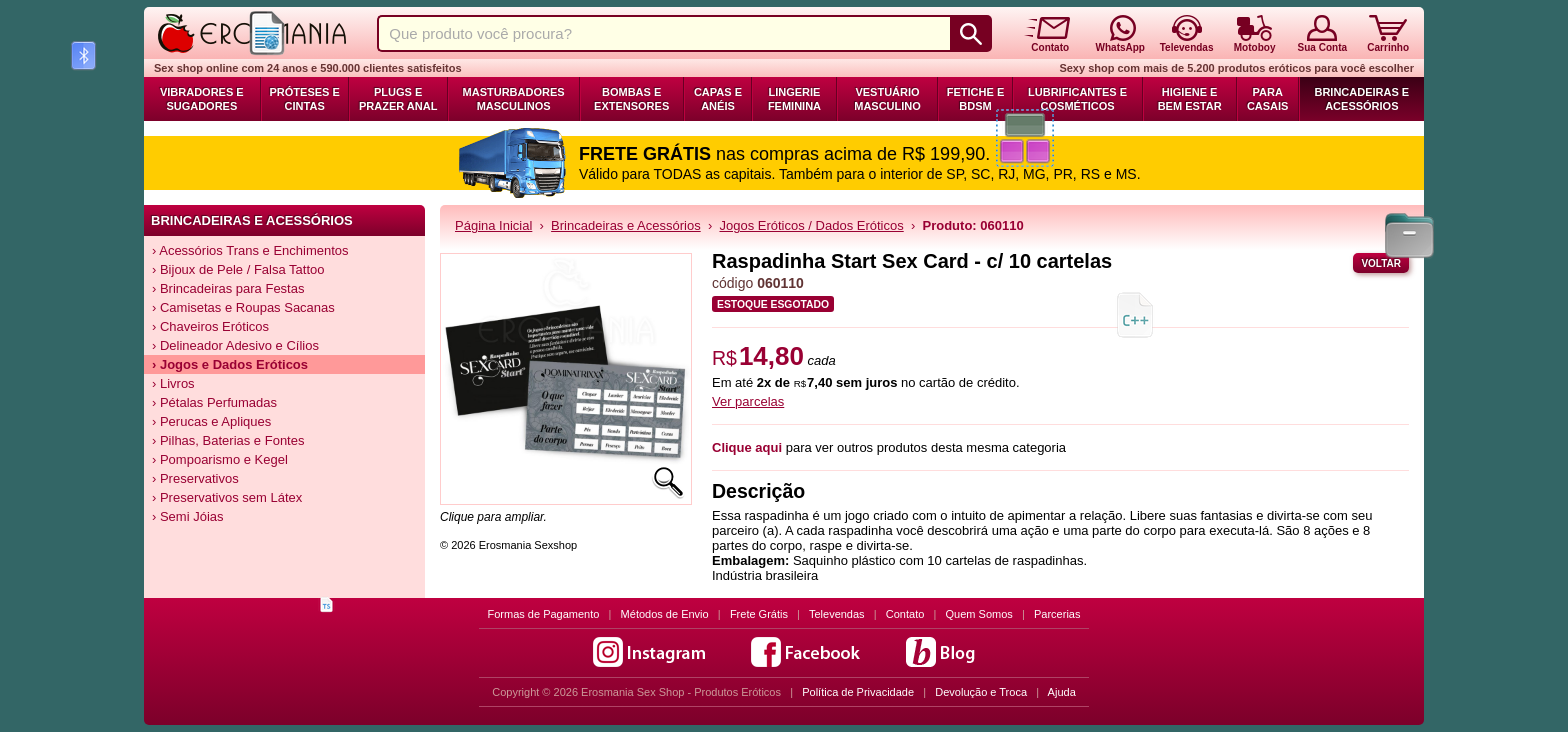 Image resolution: width=1568 pixels, height=732 pixels. What do you see at coordinates (1409, 235) in the screenshot?
I see `open the file manager application` at bounding box center [1409, 235].